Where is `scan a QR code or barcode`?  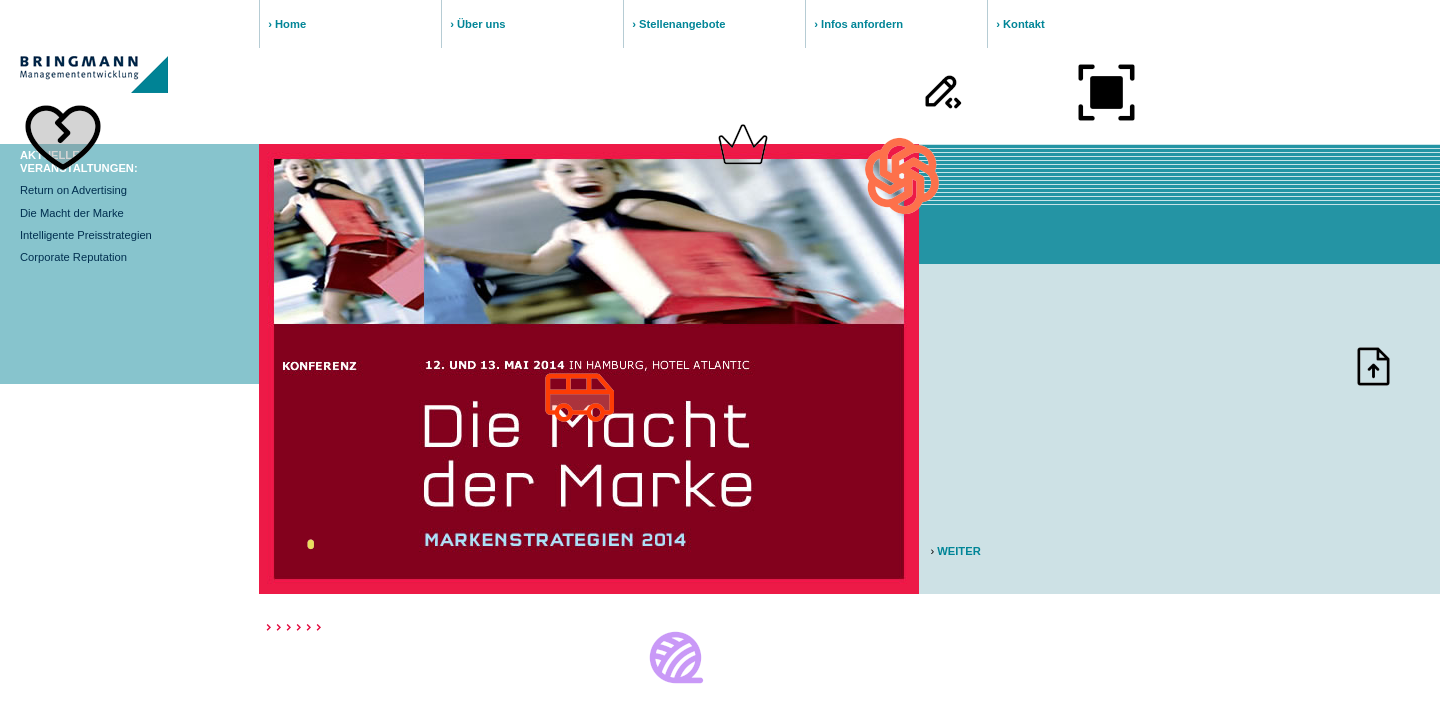
scan a QR code or barcode is located at coordinates (1106, 92).